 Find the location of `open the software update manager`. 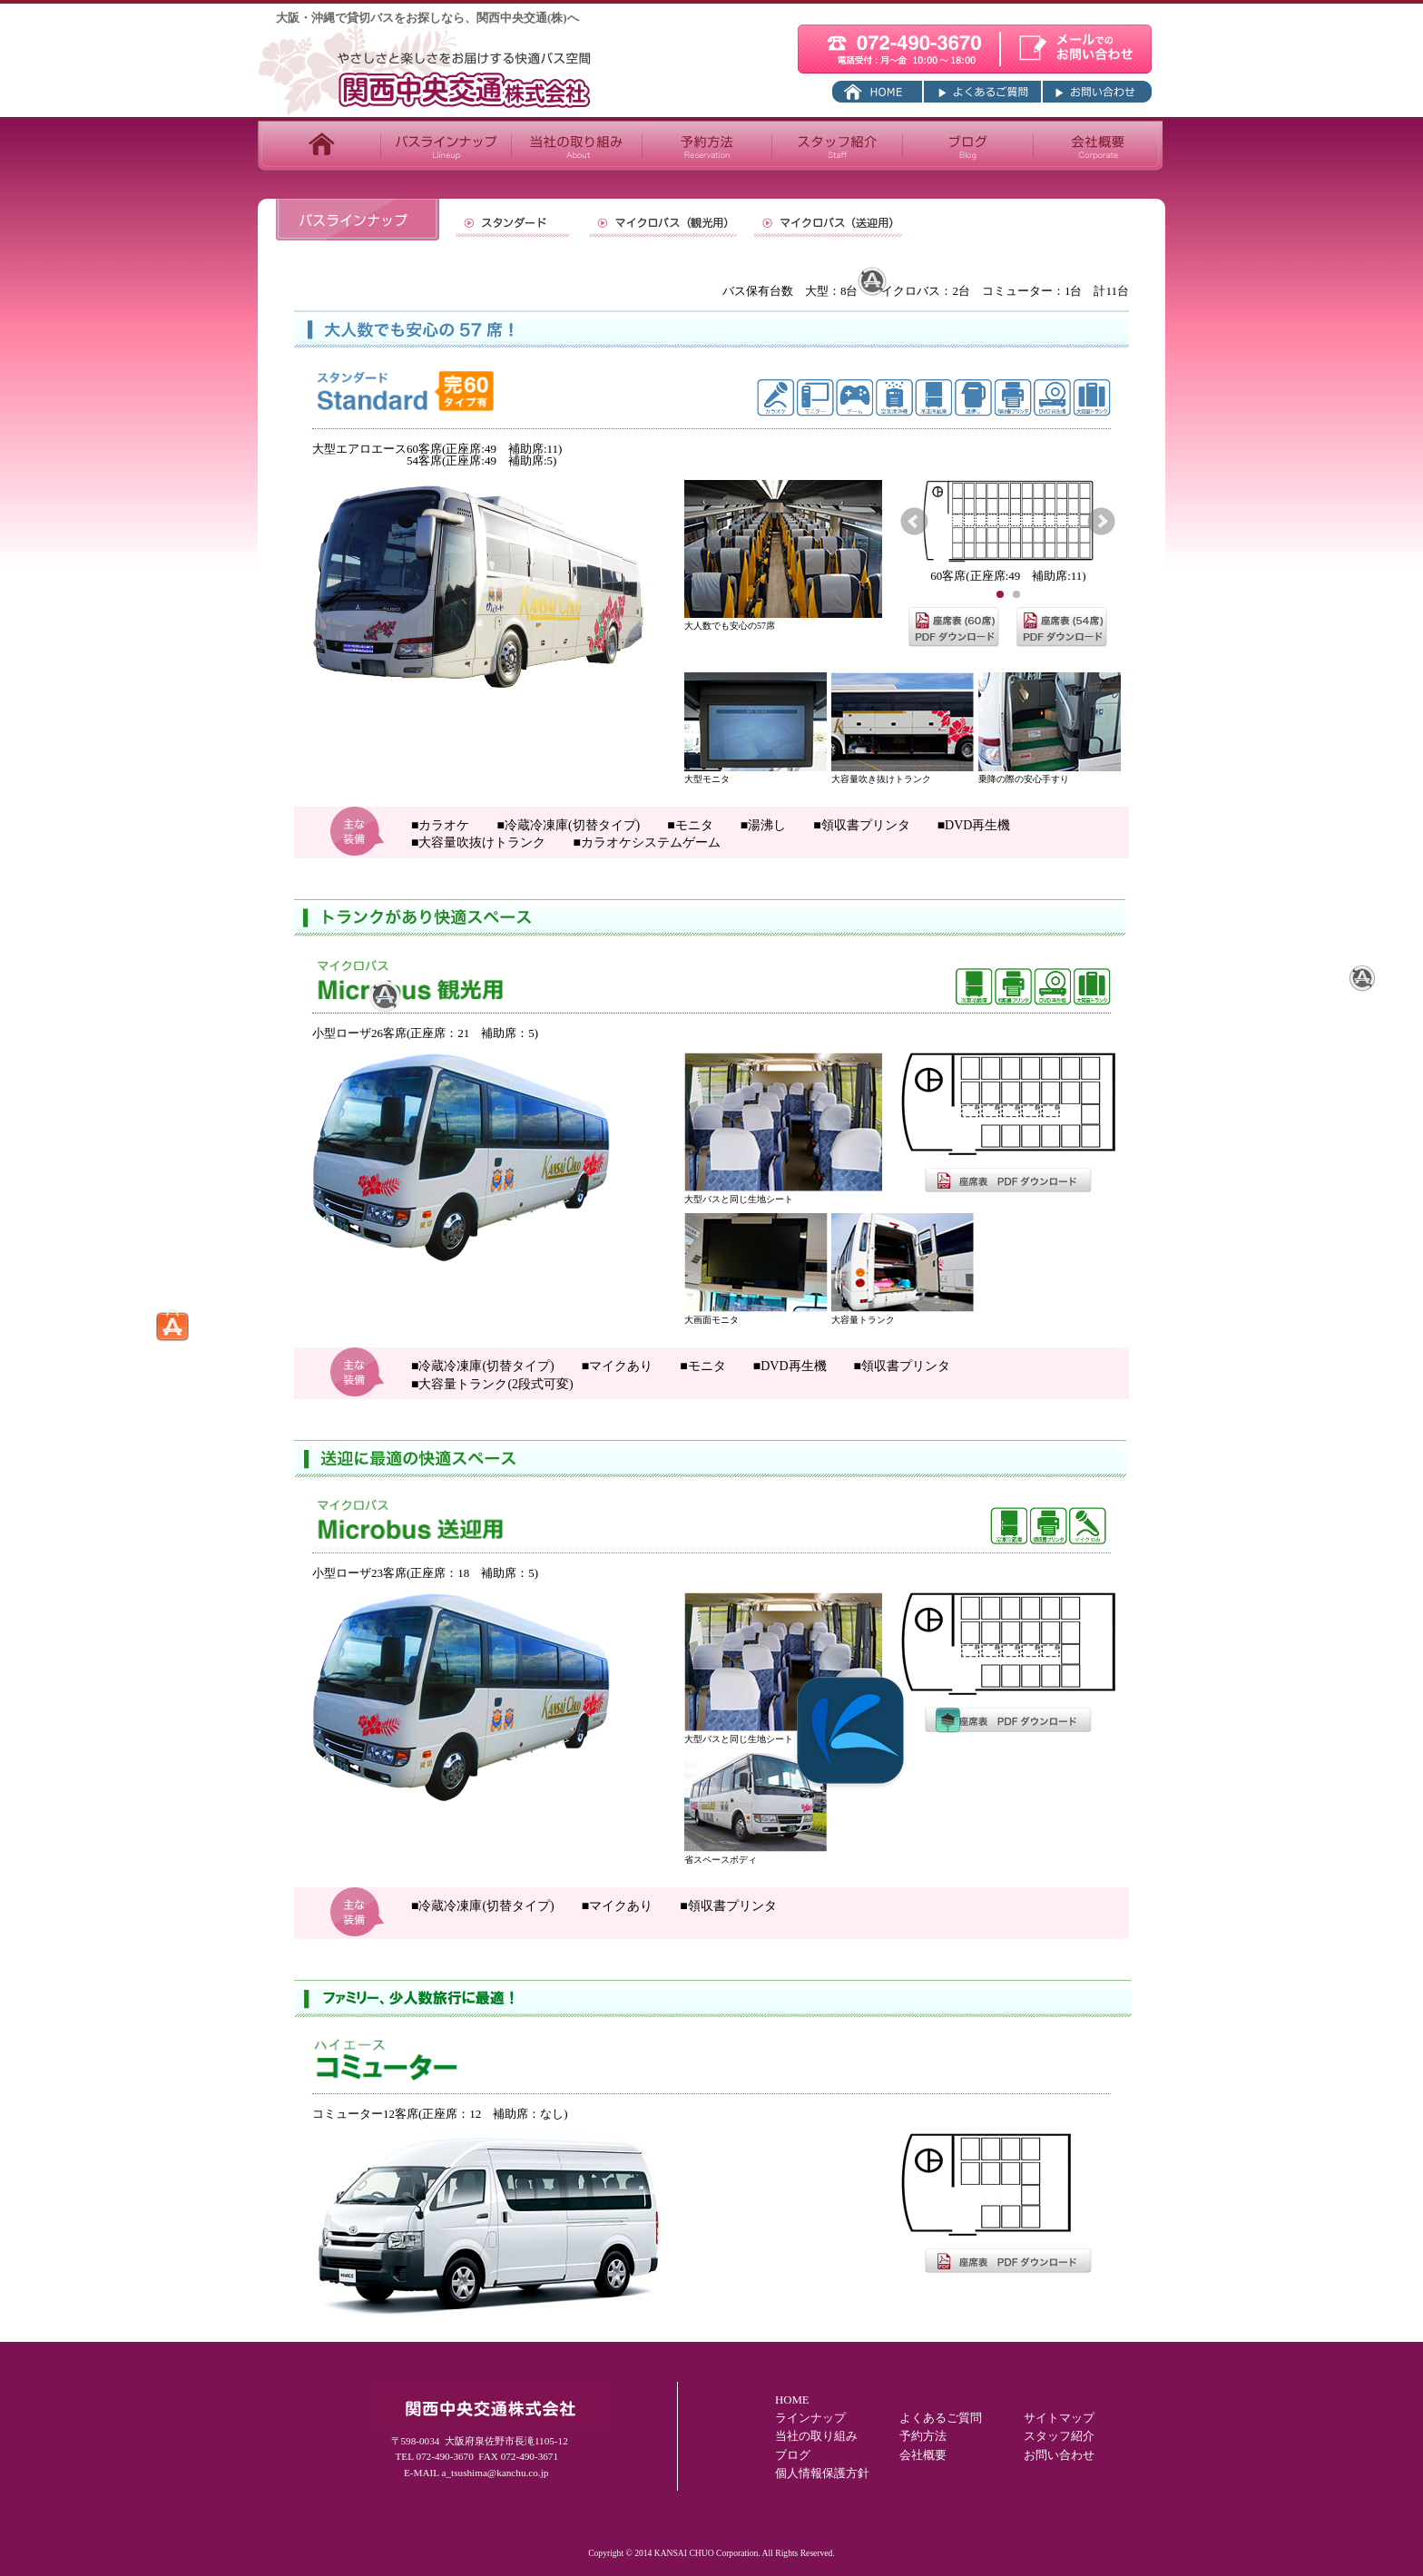

open the software update manager is located at coordinates (1362, 978).